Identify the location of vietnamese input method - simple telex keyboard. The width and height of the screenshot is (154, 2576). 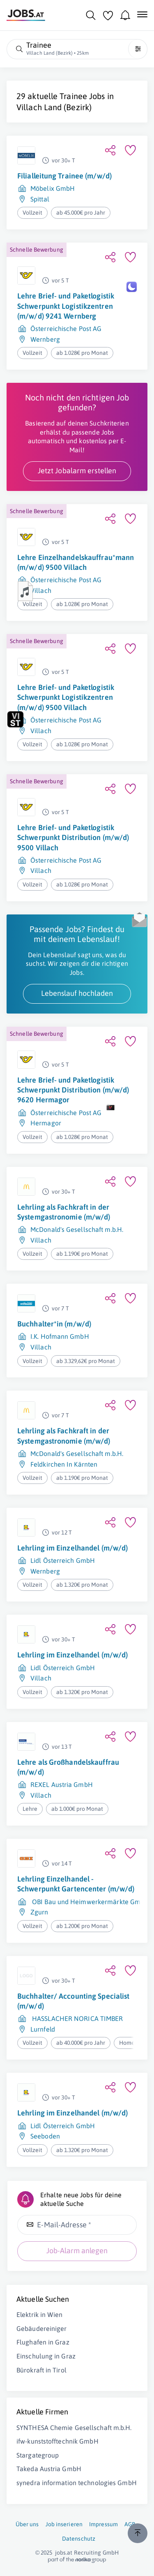
(15, 719).